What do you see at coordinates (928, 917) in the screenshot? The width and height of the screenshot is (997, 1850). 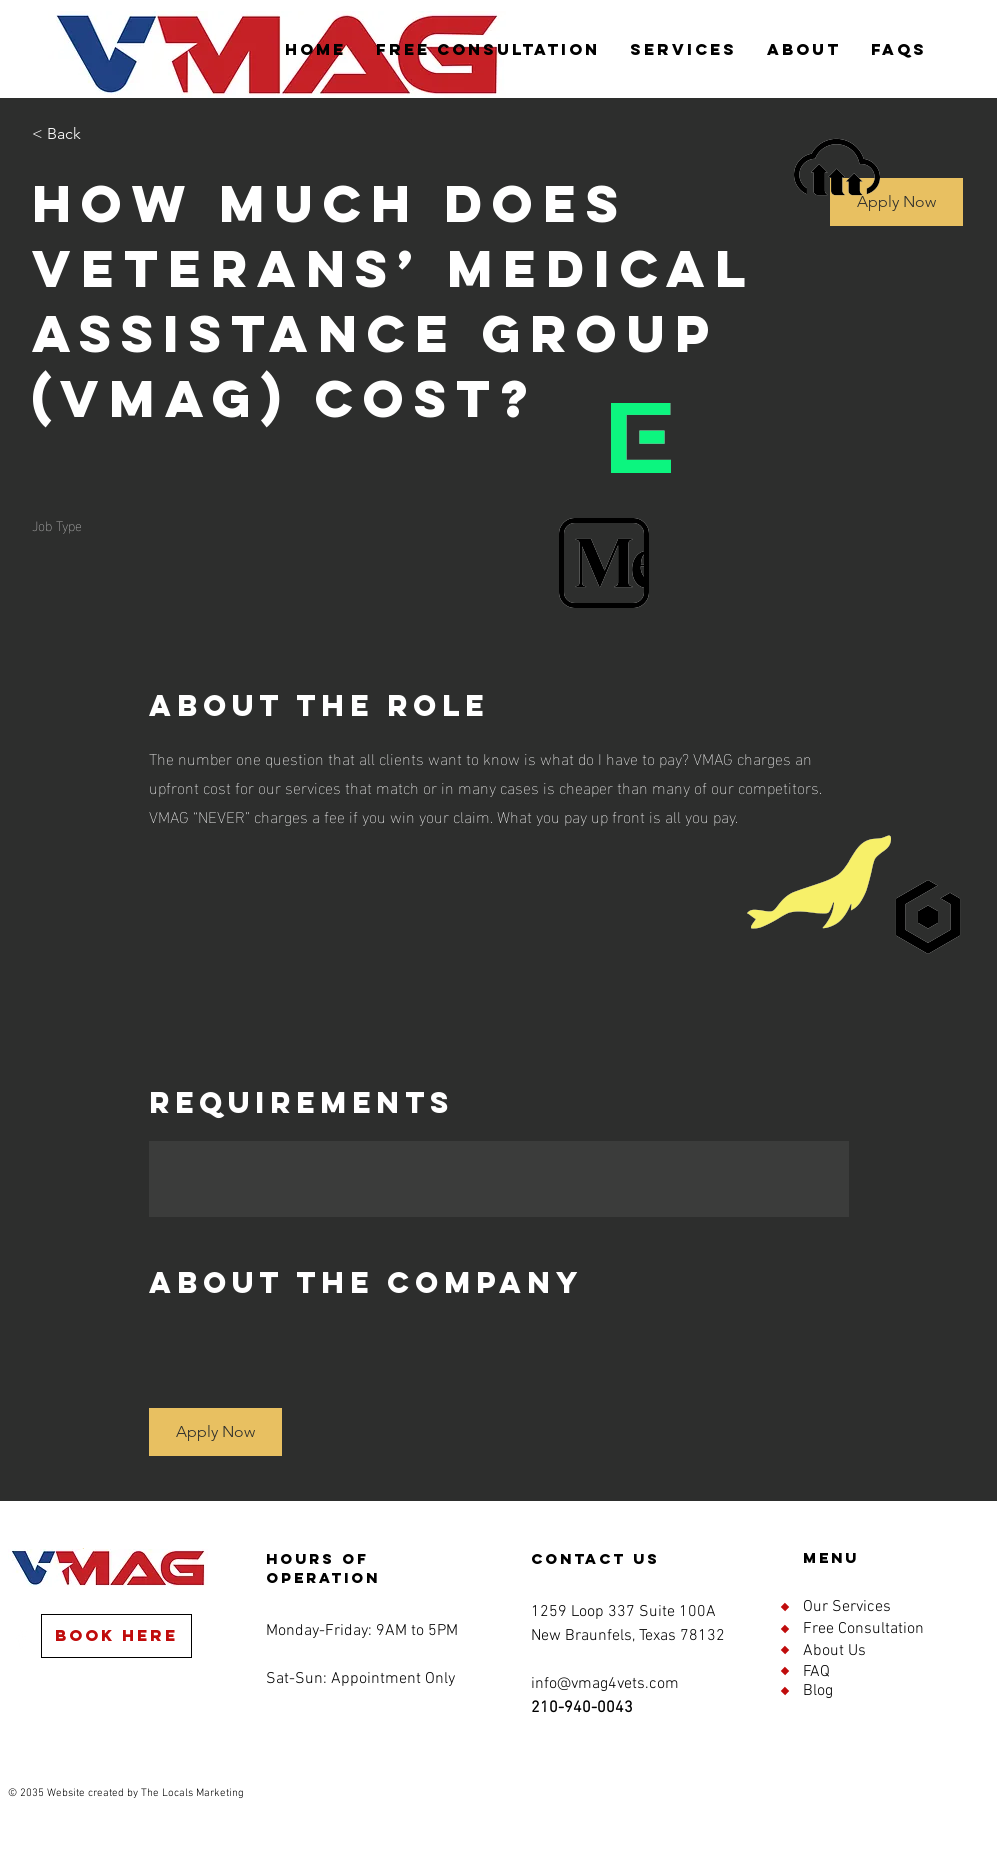 I see `babylon.js official logo` at bounding box center [928, 917].